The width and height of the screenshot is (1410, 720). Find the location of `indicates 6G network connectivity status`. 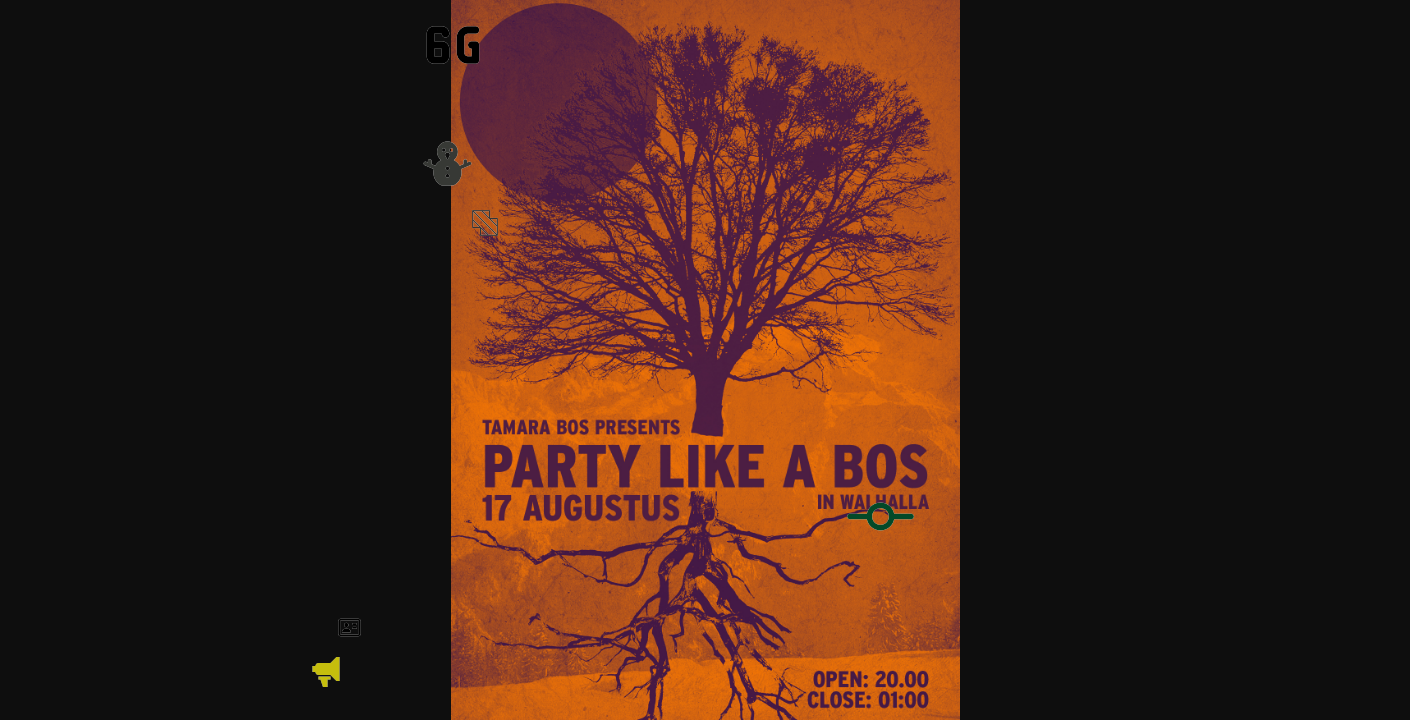

indicates 6G network connectivity status is located at coordinates (453, 45).